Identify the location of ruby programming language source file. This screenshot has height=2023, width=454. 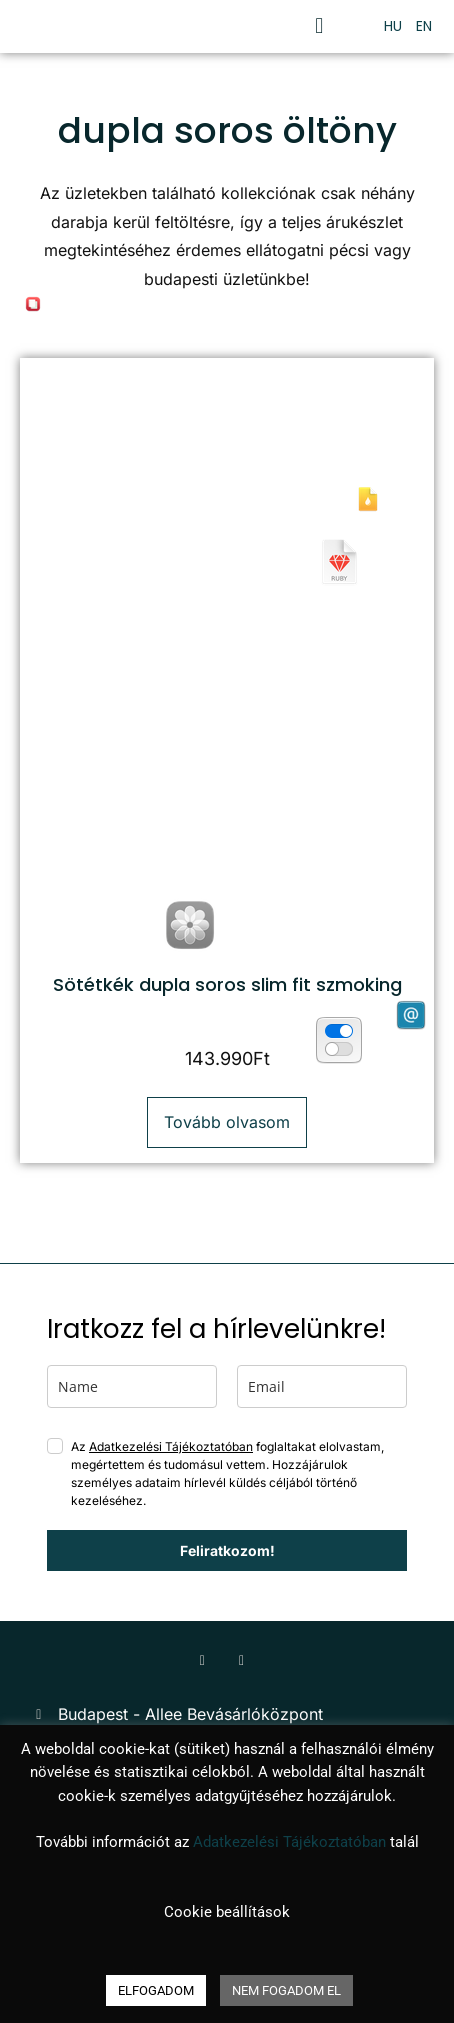
(339, 562).